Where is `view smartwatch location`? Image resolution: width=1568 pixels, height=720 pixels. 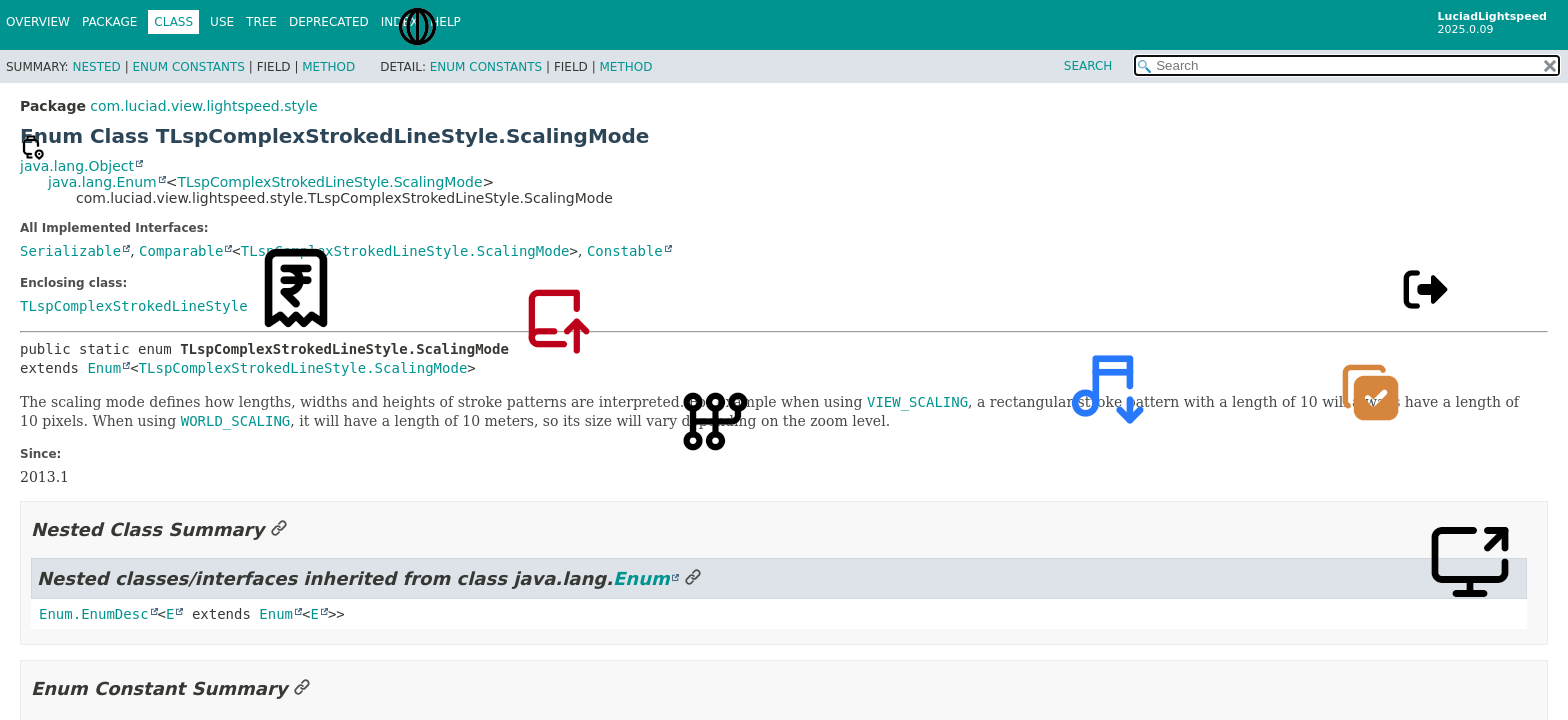 view smartwatch location is located at coordinates (31, 147).